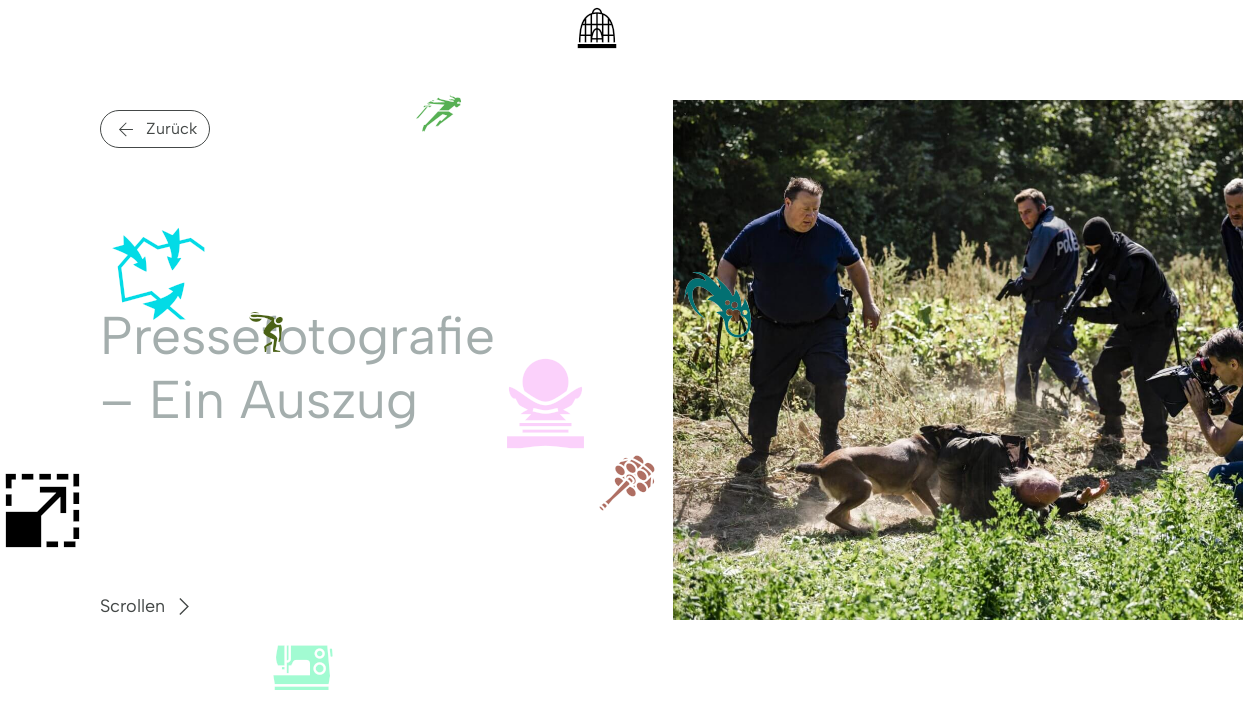 Image resolution: width=1243 pixels, height=720 pixels. I want to click on resize an element or window, so click(42, 510).